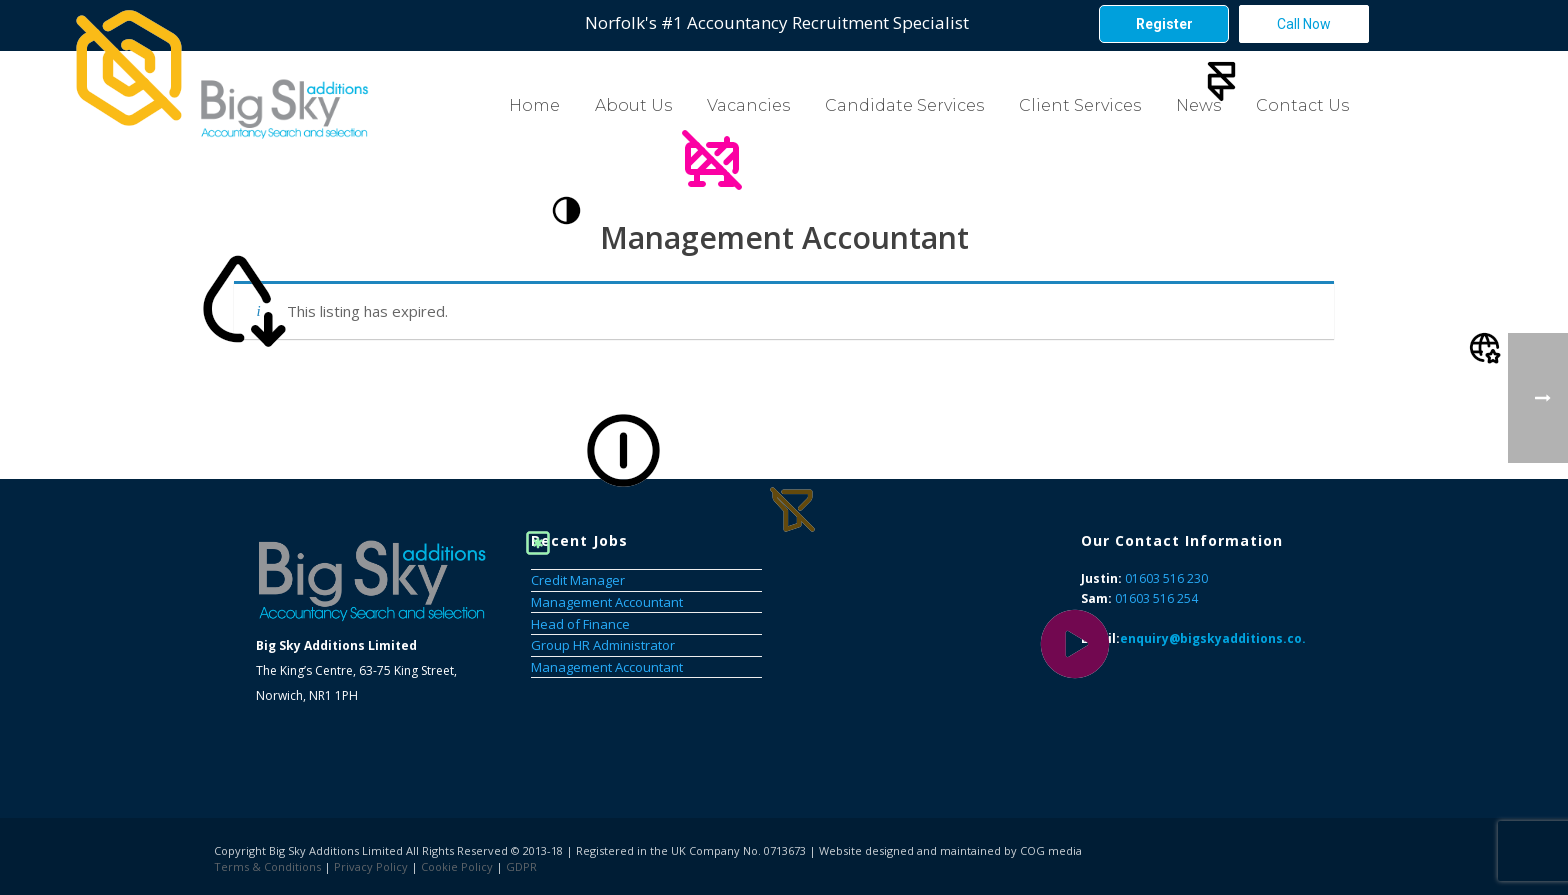 This screenshot has width=1568, height=895. Describe the element at coordinates (238, 299) in the screenshot. I see `decrease water or liquid level` at that location.